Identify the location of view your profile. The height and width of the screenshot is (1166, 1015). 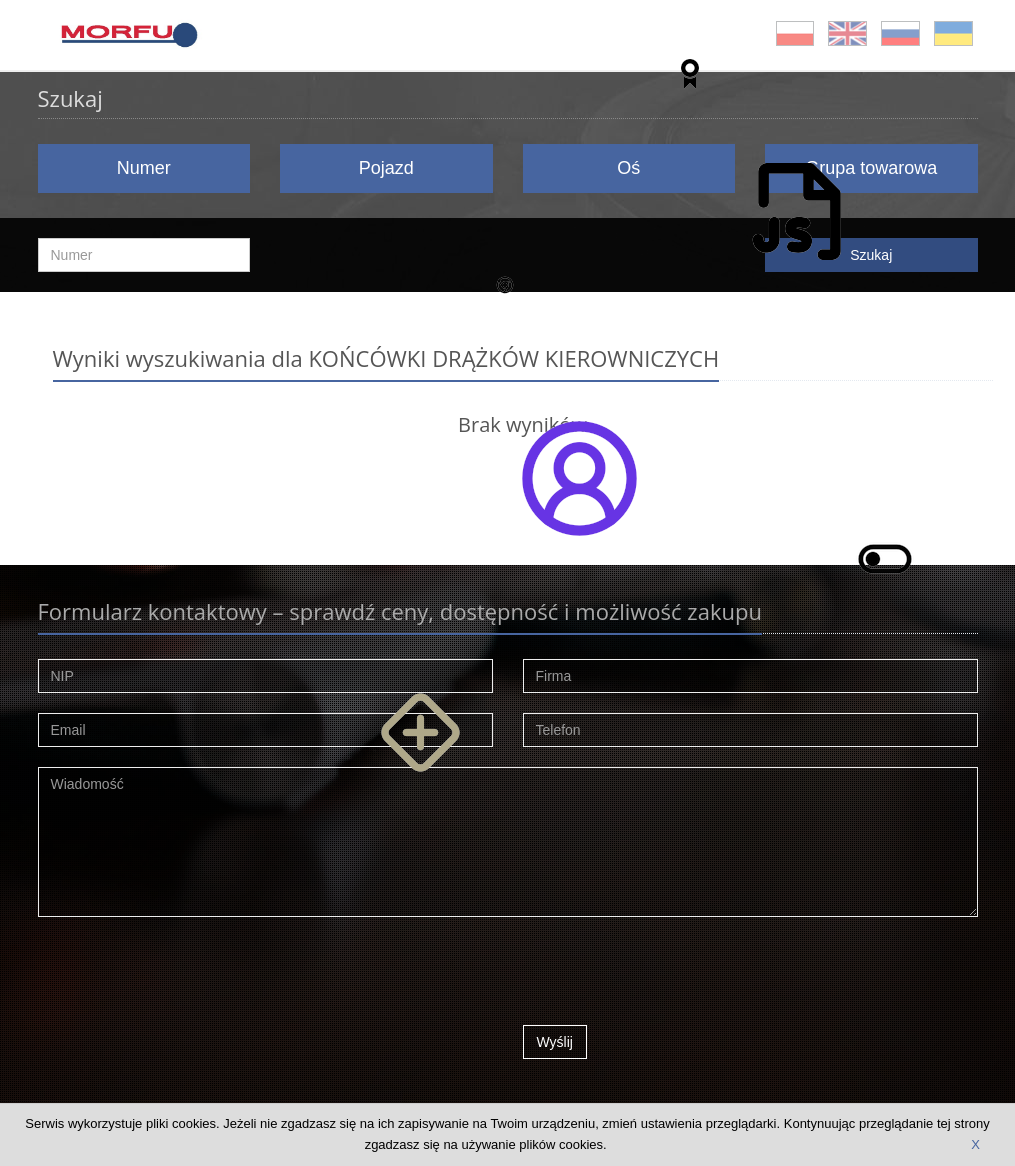
(579, 478).